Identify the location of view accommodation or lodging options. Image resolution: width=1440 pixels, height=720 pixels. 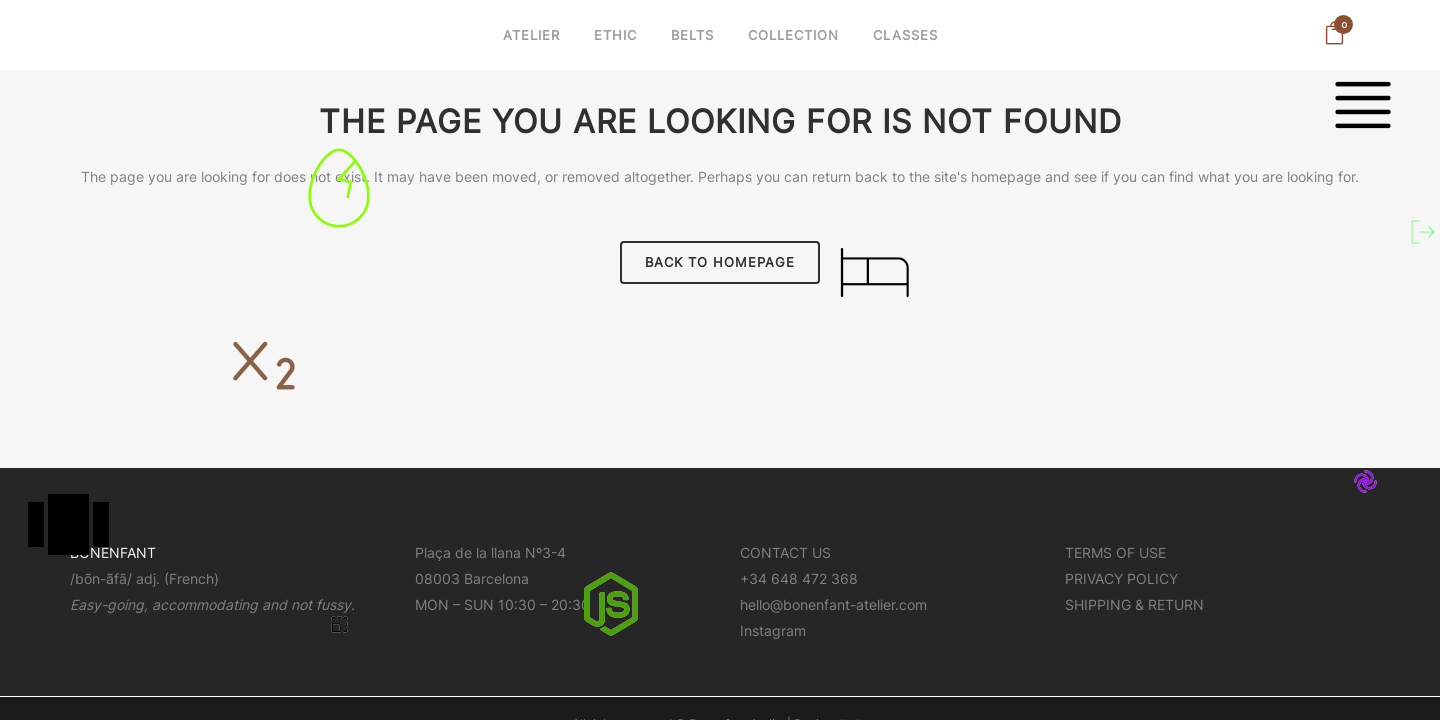
(872, 272).